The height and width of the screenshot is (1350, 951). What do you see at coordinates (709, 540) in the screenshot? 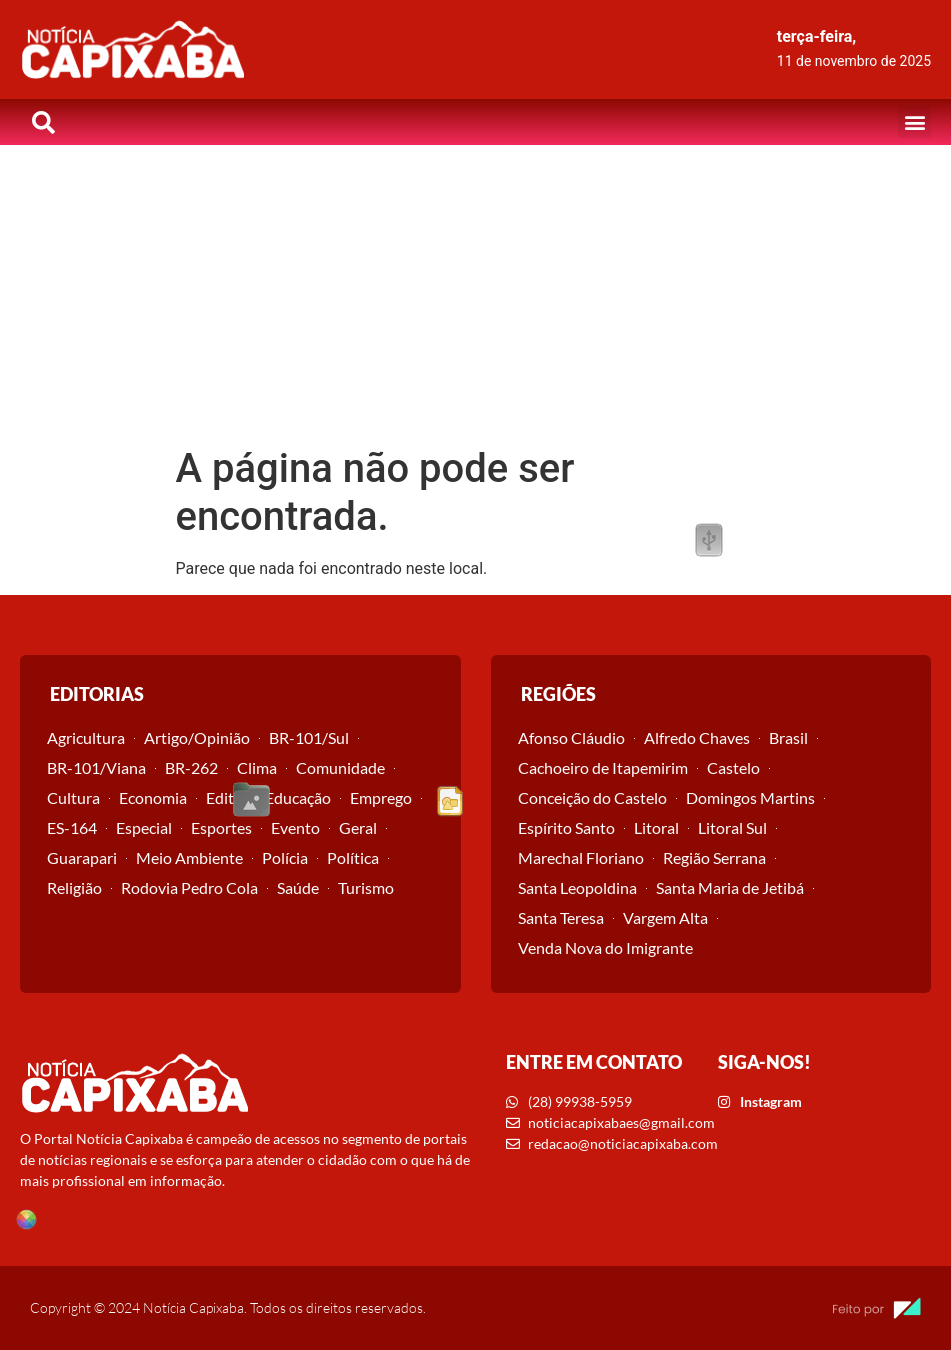
I see `access connected USB storage device` at bounding box center [709, 540].